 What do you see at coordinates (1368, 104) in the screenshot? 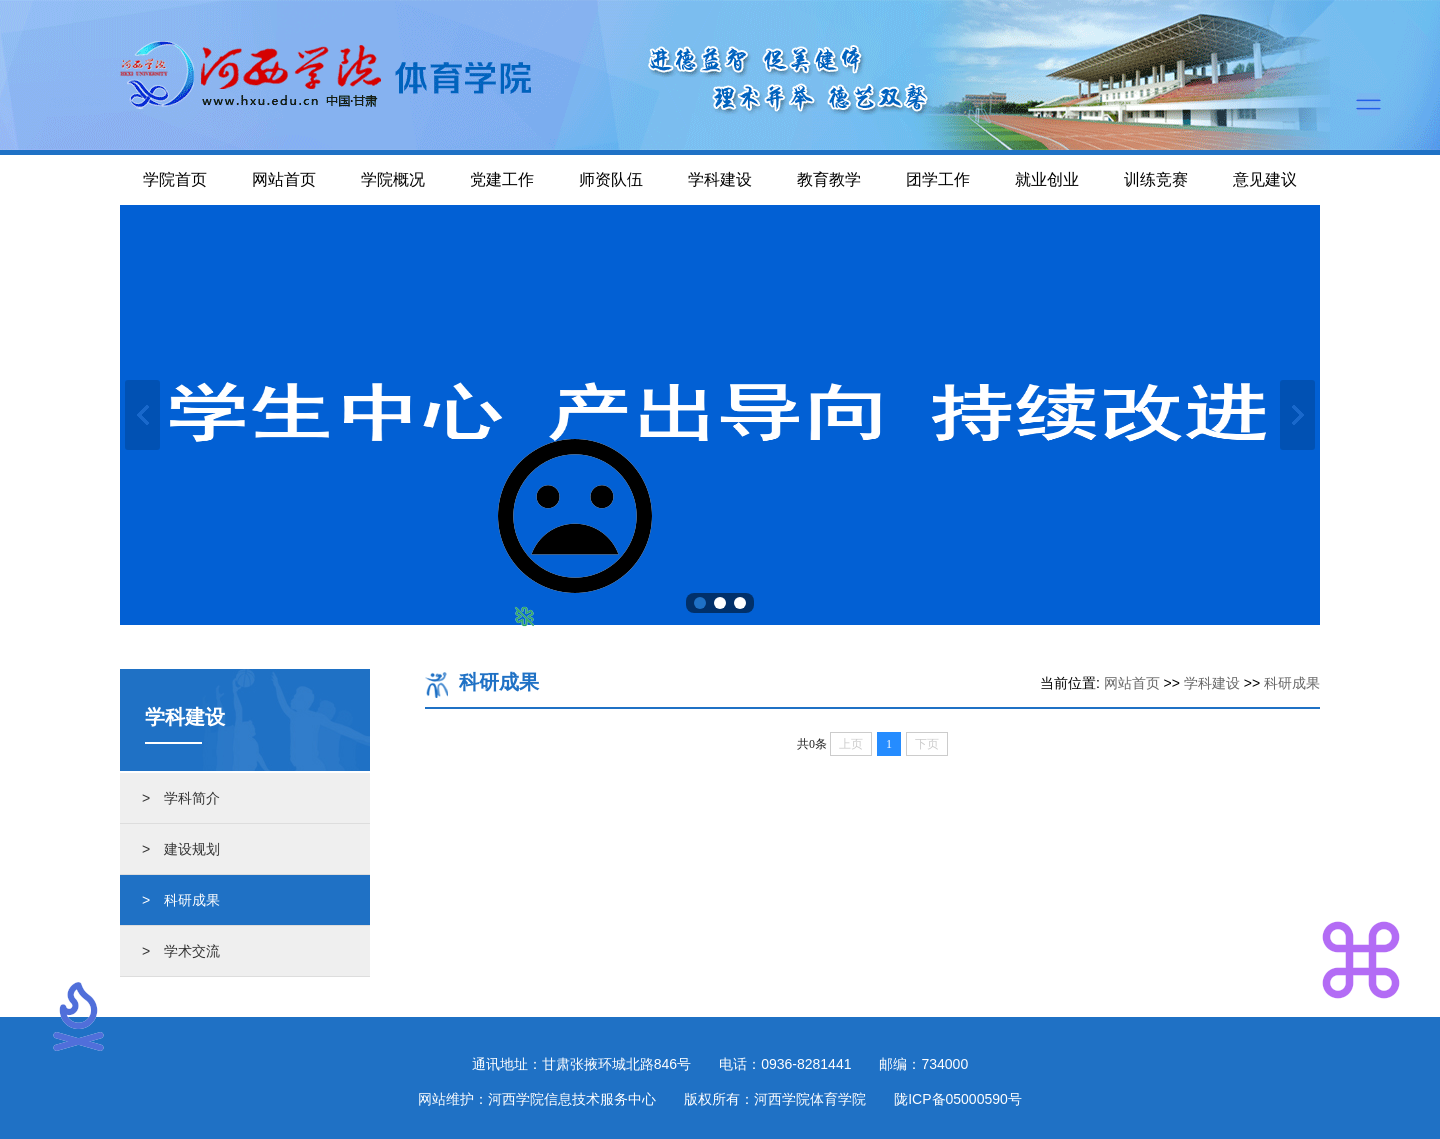
I see `indicates equality or comparison function` at bounding box center [1368, 104].